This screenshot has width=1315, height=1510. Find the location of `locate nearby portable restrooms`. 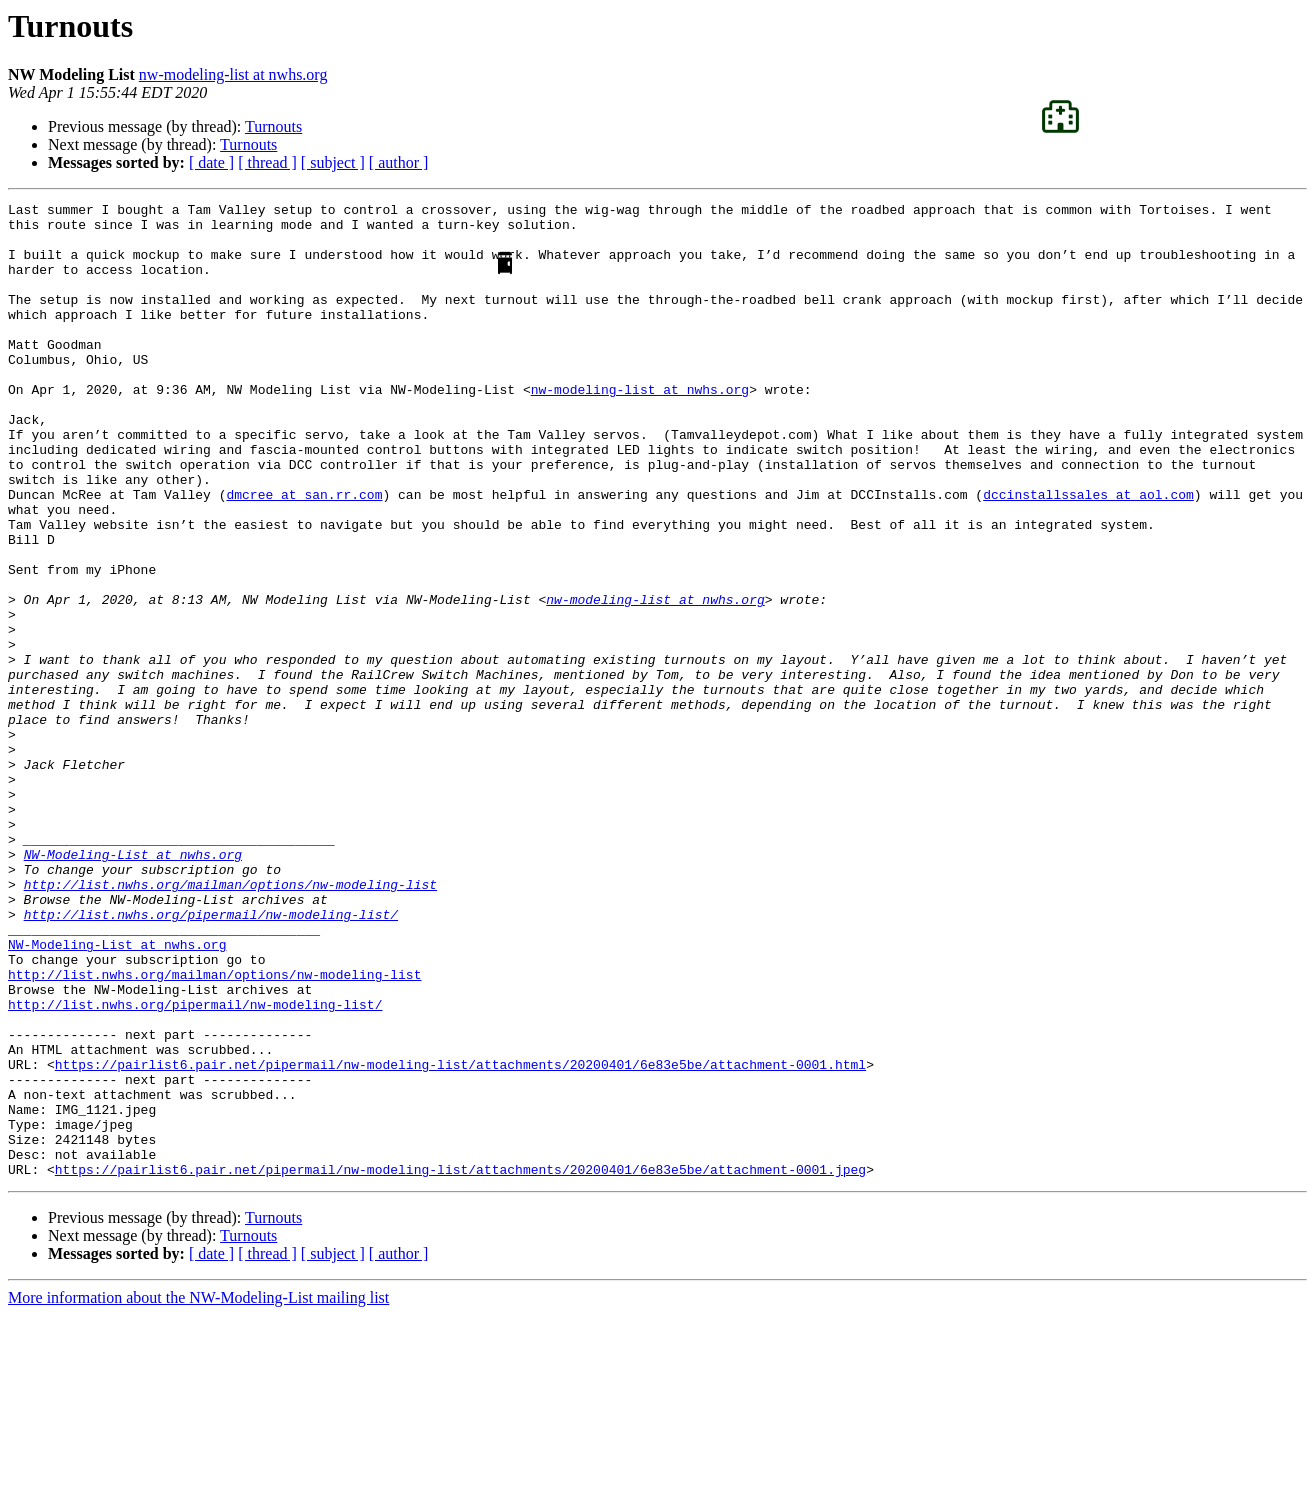

locate nearby portable restrooms is located at coordinates (505, 263).